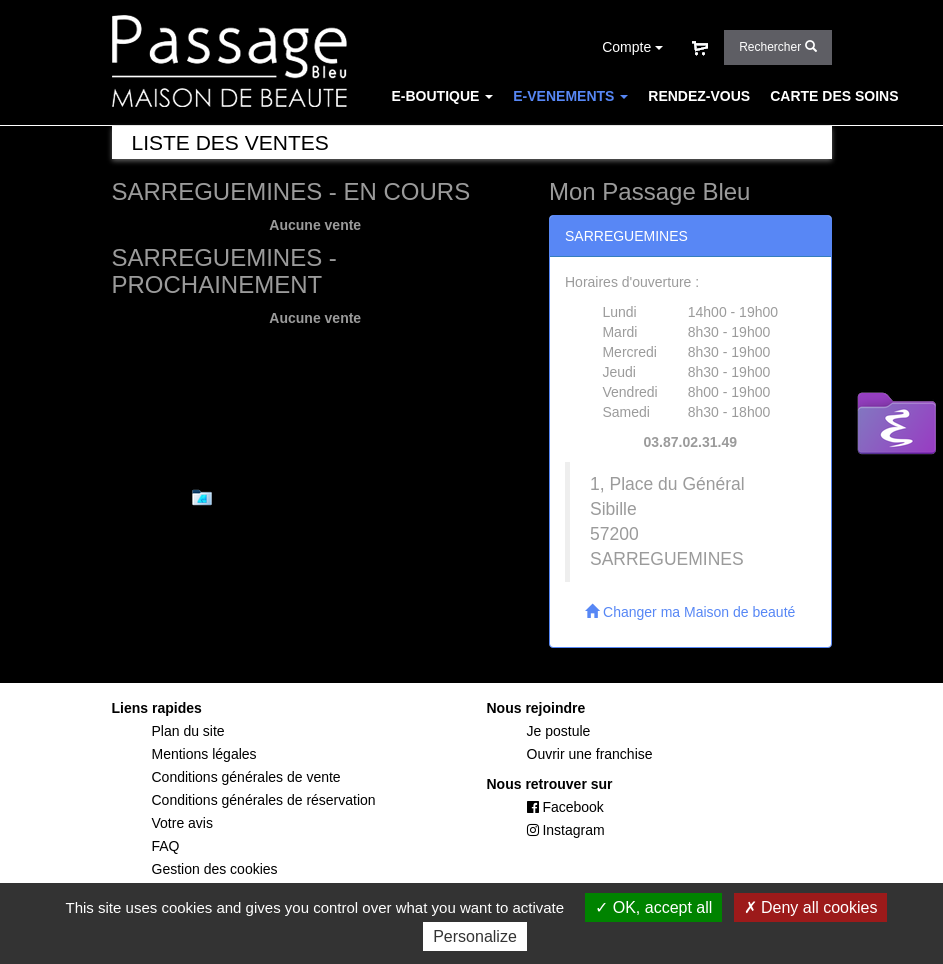  I want to click on open folder containing Affinity Designer files, so click(202, 498).